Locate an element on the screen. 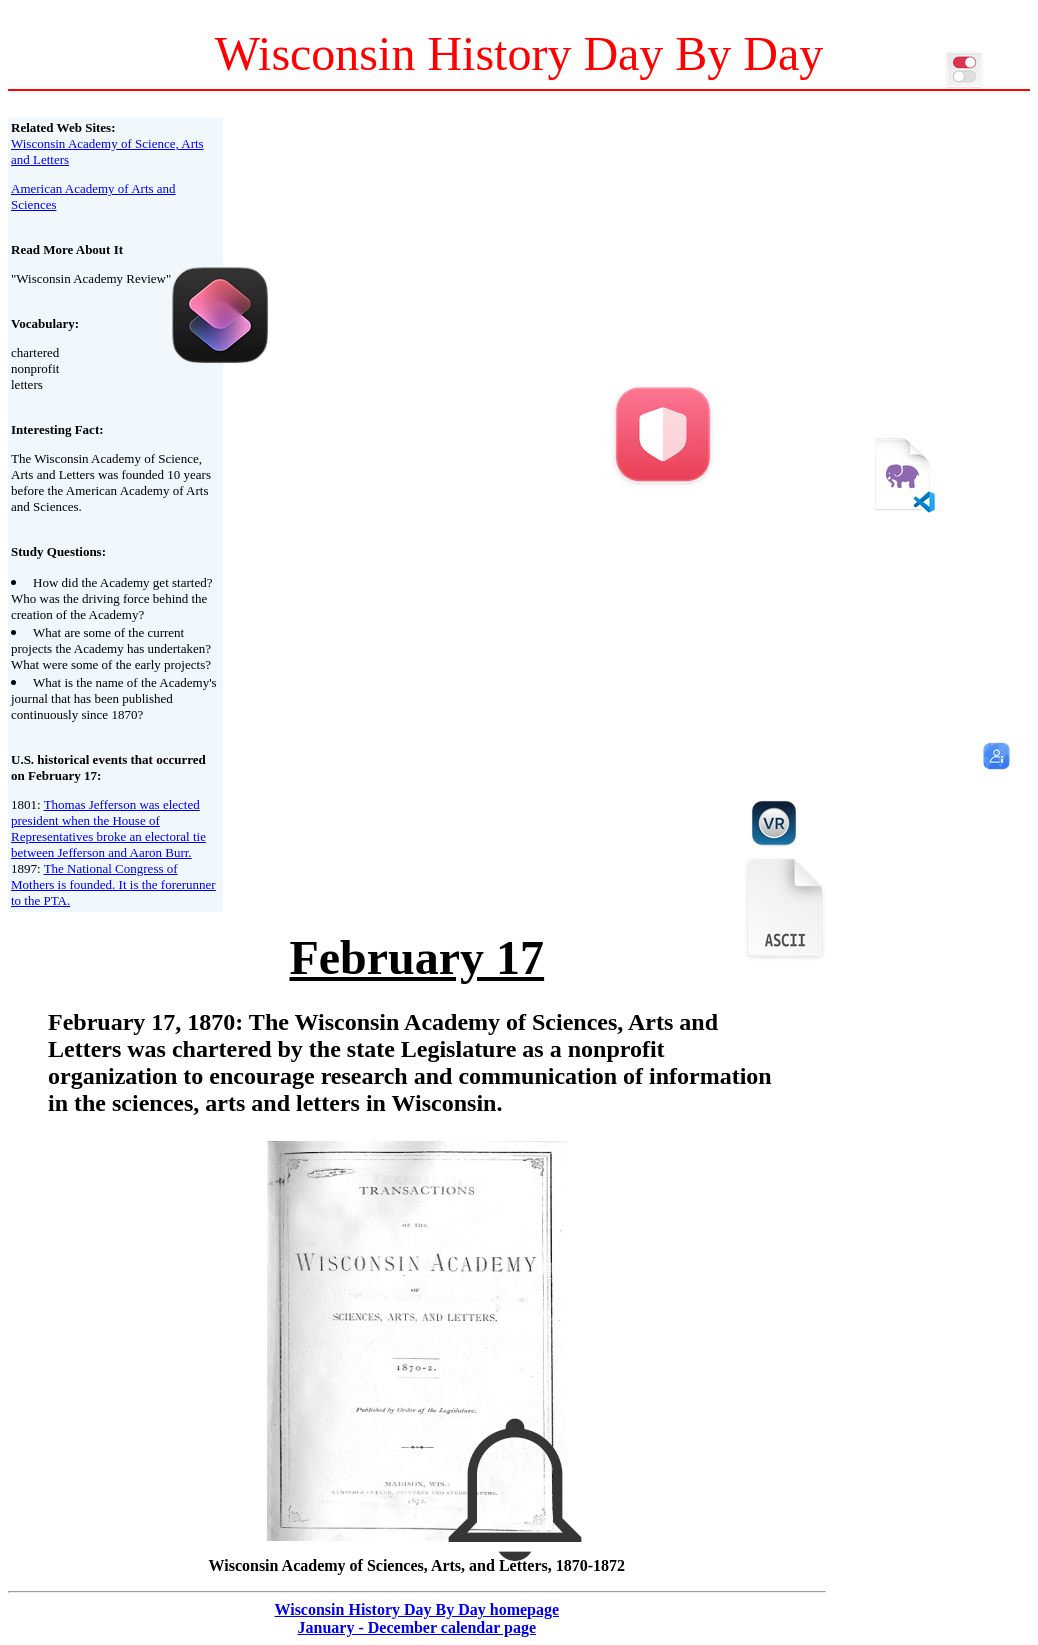 The width and height of the screenshot is (1038, 1645). open firewall and security preferences is located at coordinates (663, 436).